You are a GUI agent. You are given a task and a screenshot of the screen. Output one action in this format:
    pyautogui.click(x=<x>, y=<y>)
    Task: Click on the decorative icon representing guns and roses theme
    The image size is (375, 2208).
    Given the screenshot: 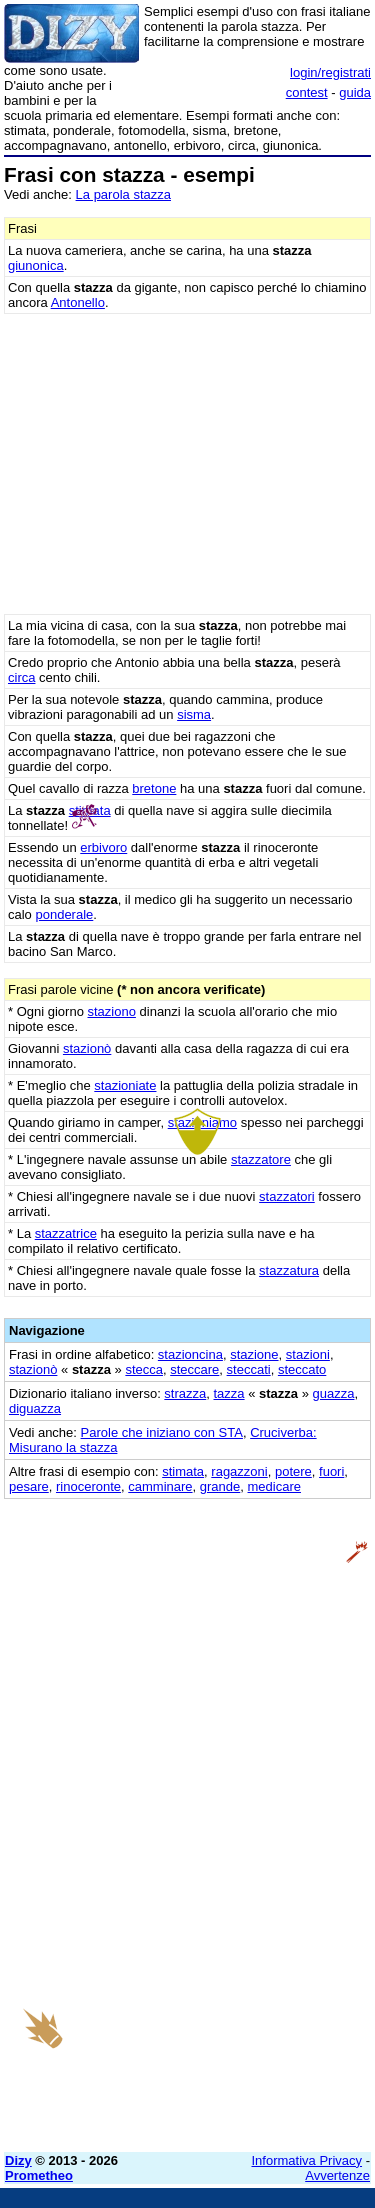 What is the action you would take?
    pyautogui.click(x=84, y=816)
    